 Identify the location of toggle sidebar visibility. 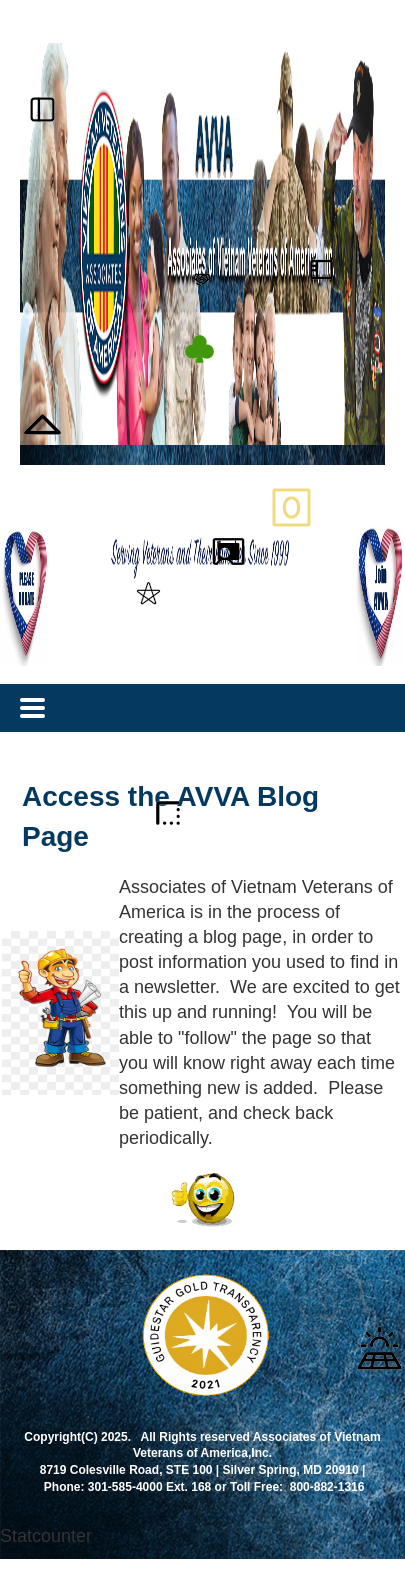
(321, 269).